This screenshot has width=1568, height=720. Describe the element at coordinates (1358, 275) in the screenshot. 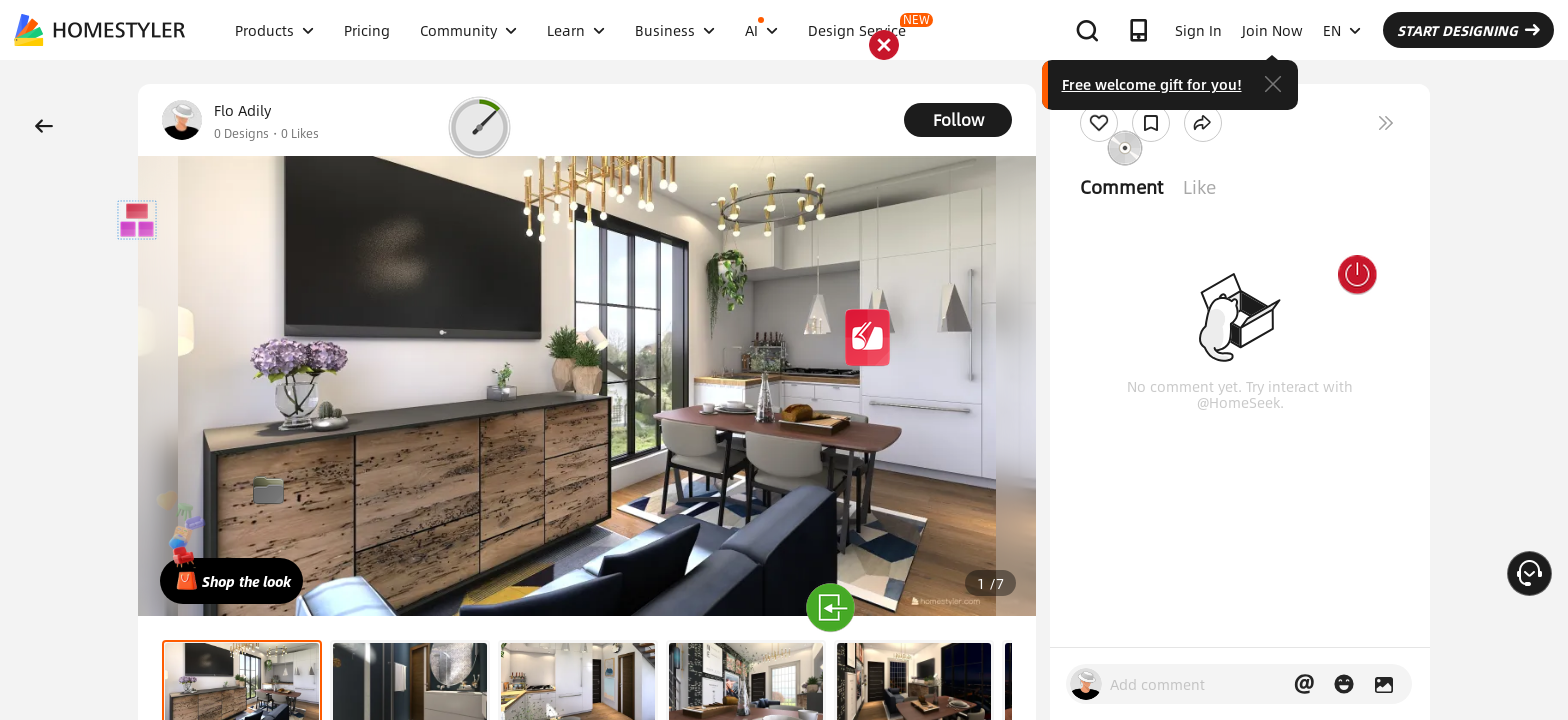

I see `shut down the system` at that location.